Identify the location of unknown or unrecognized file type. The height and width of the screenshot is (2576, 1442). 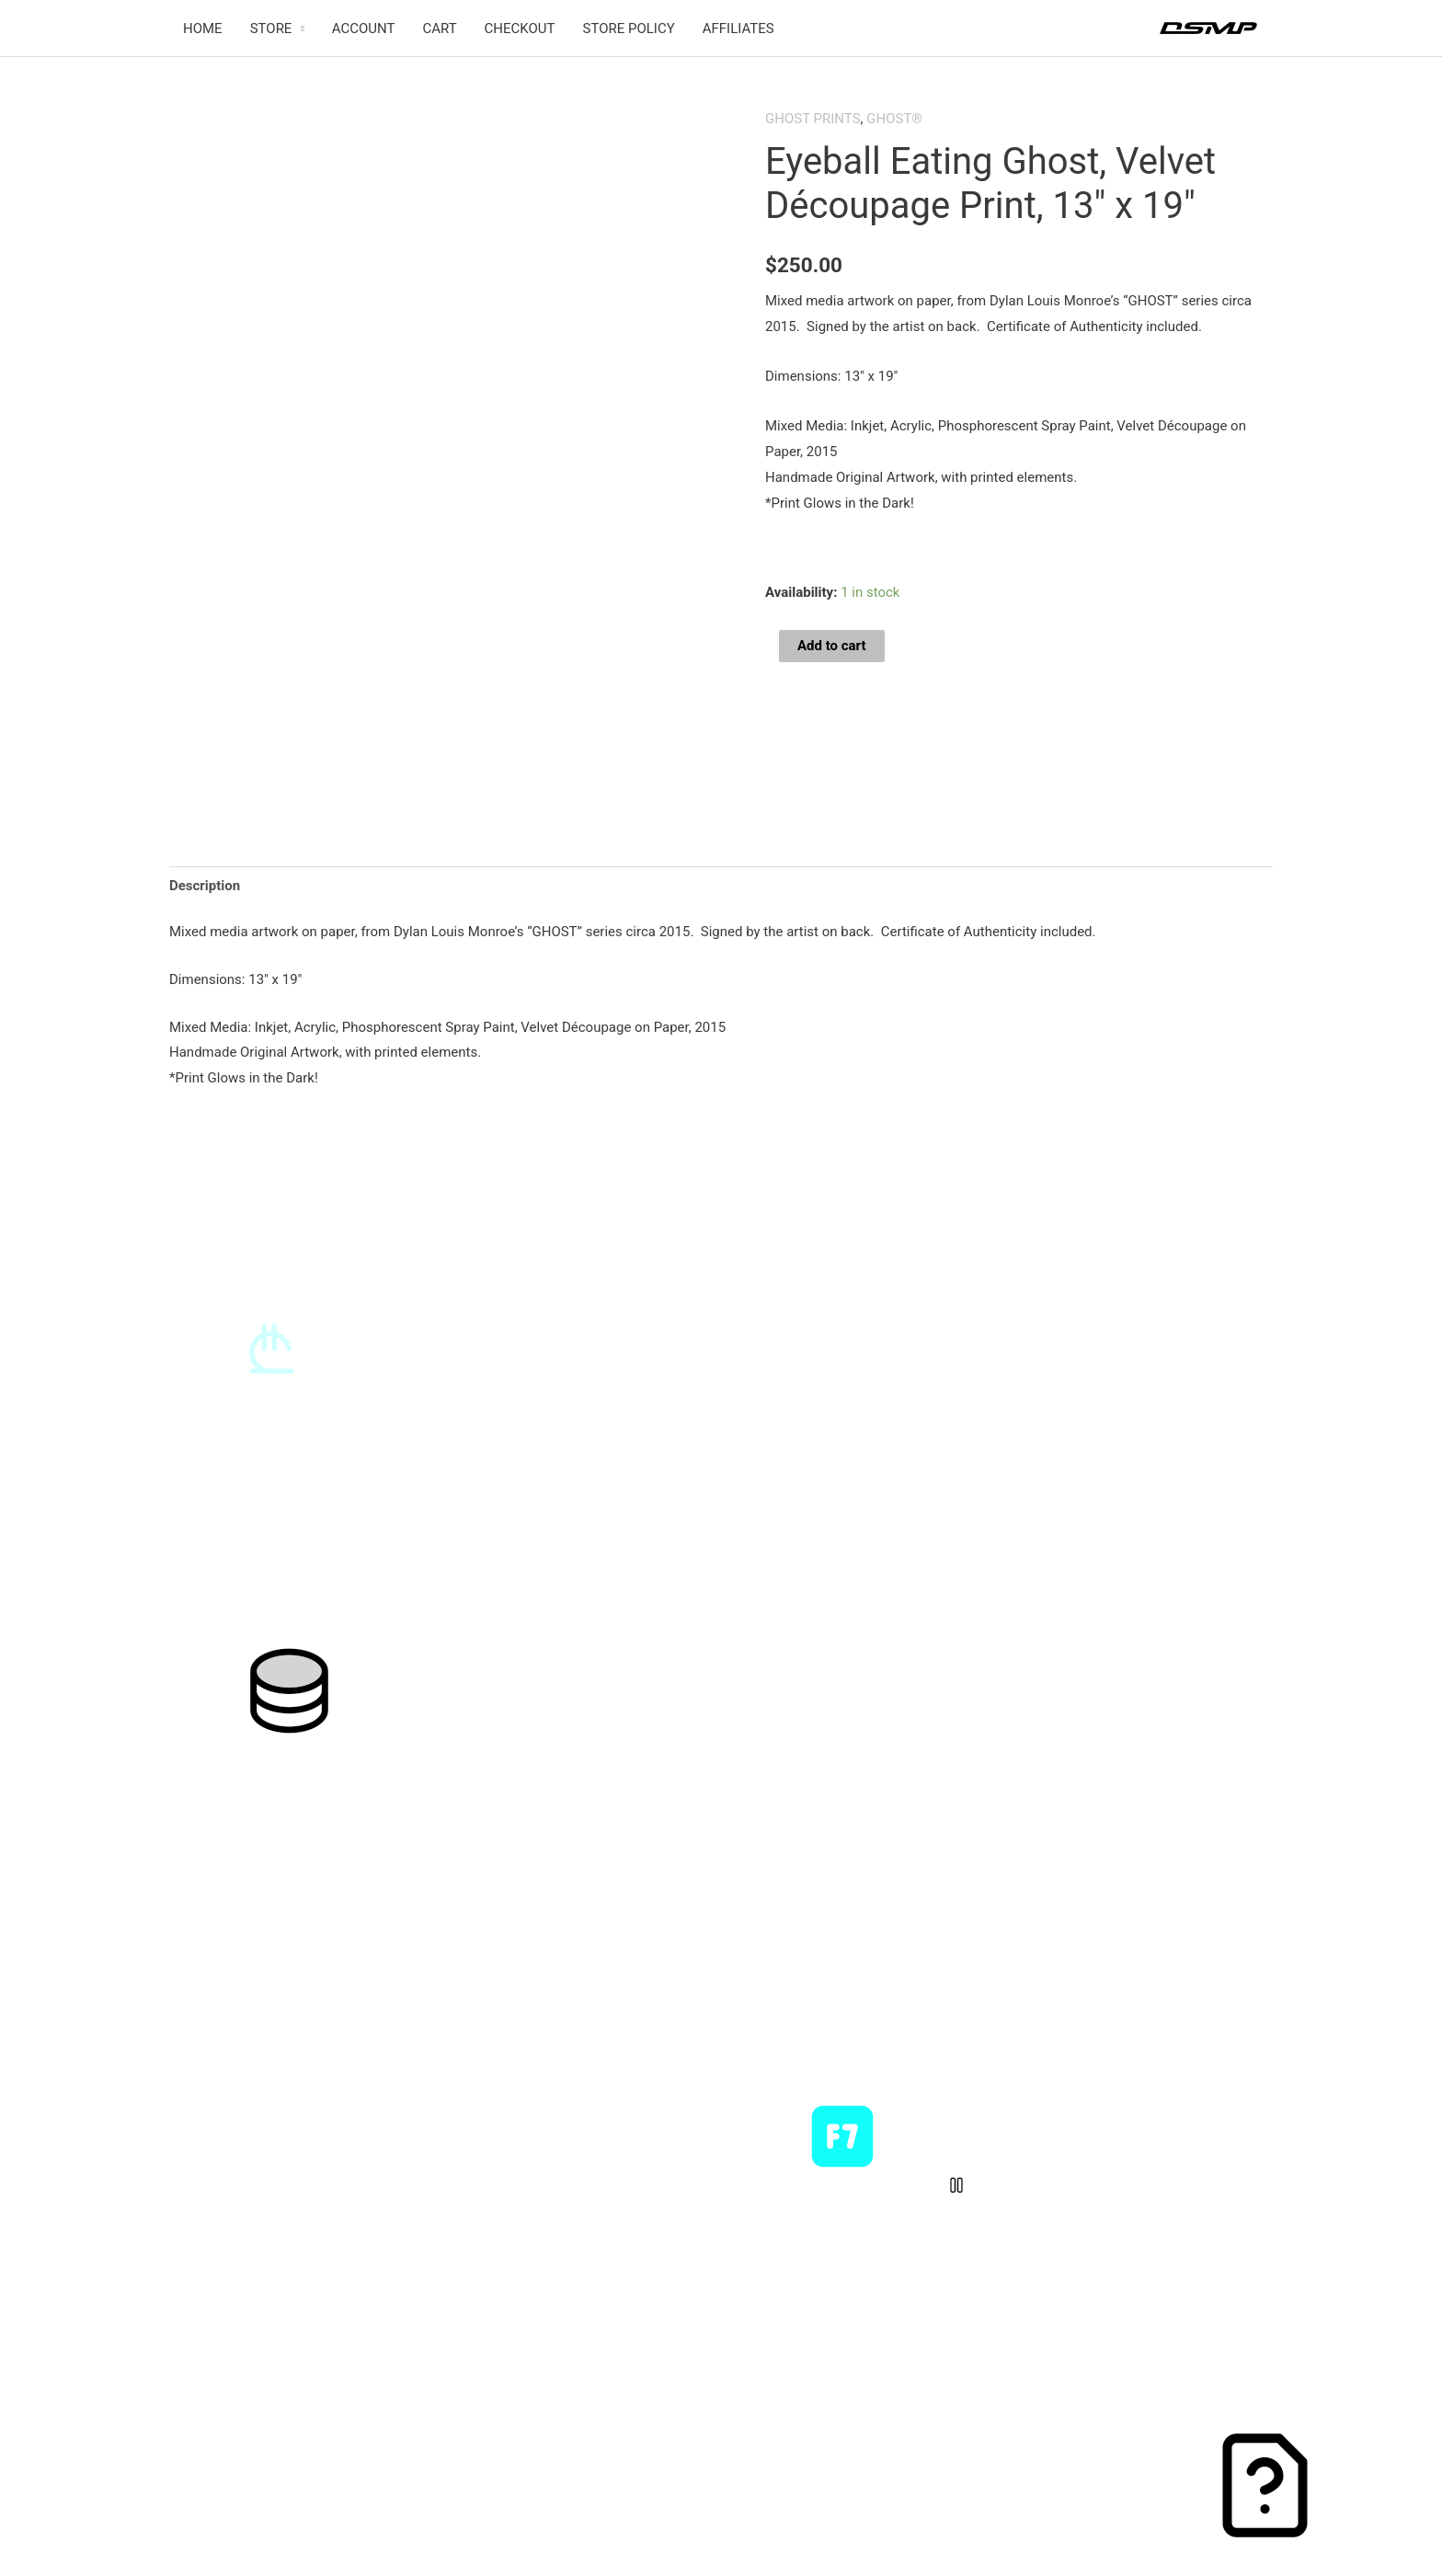
(1265, 2485).